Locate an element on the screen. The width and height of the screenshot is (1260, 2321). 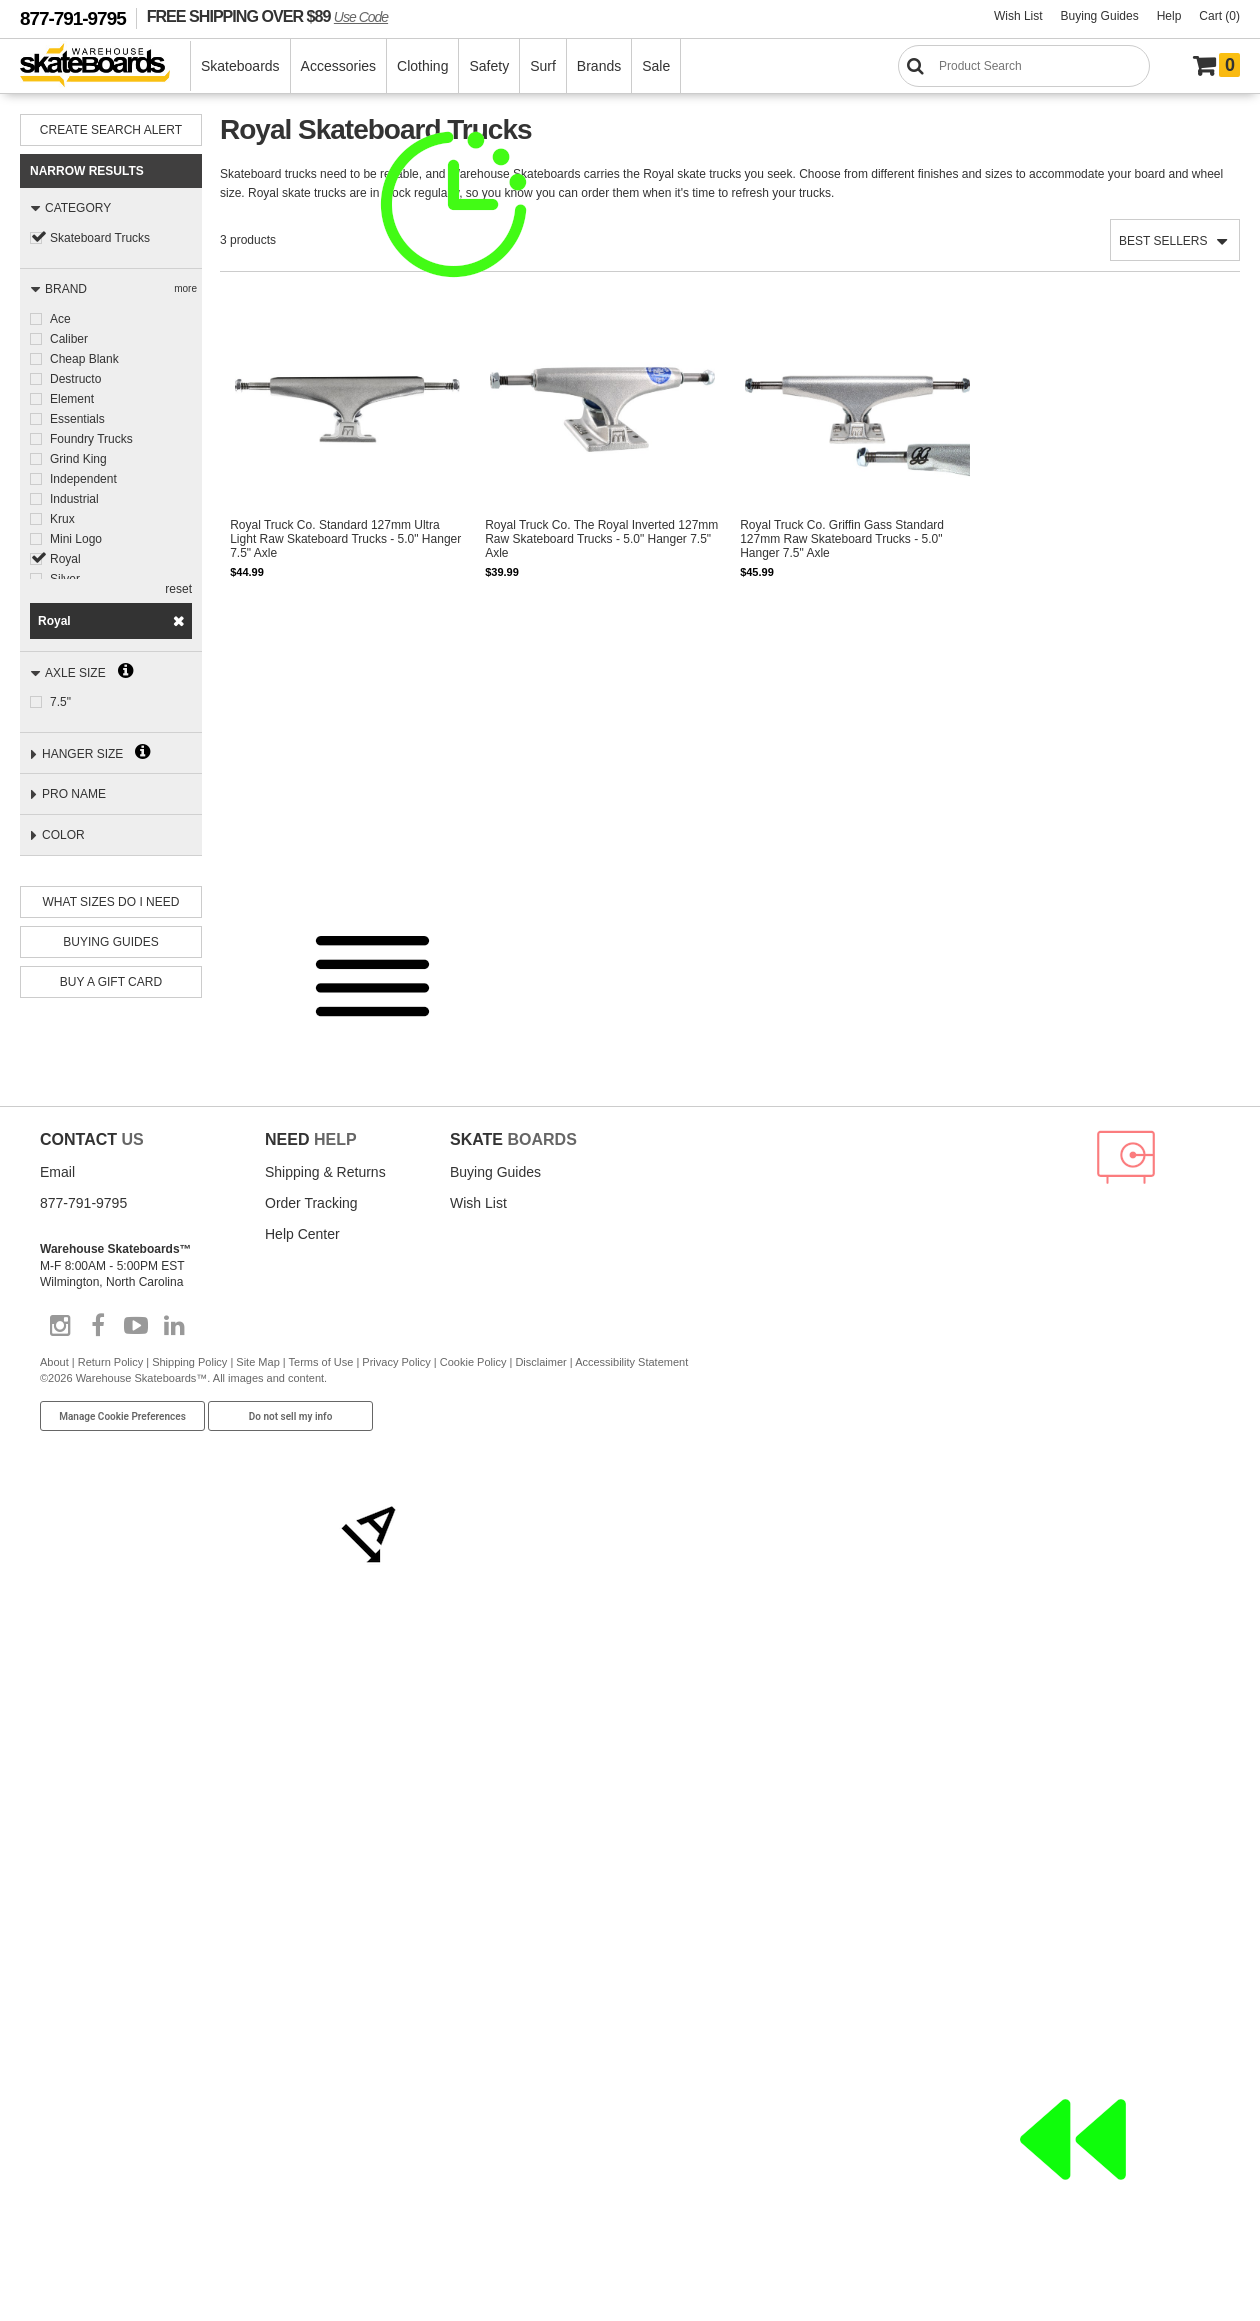
access secure storage or vault is located at coordinates (1126, 1155).